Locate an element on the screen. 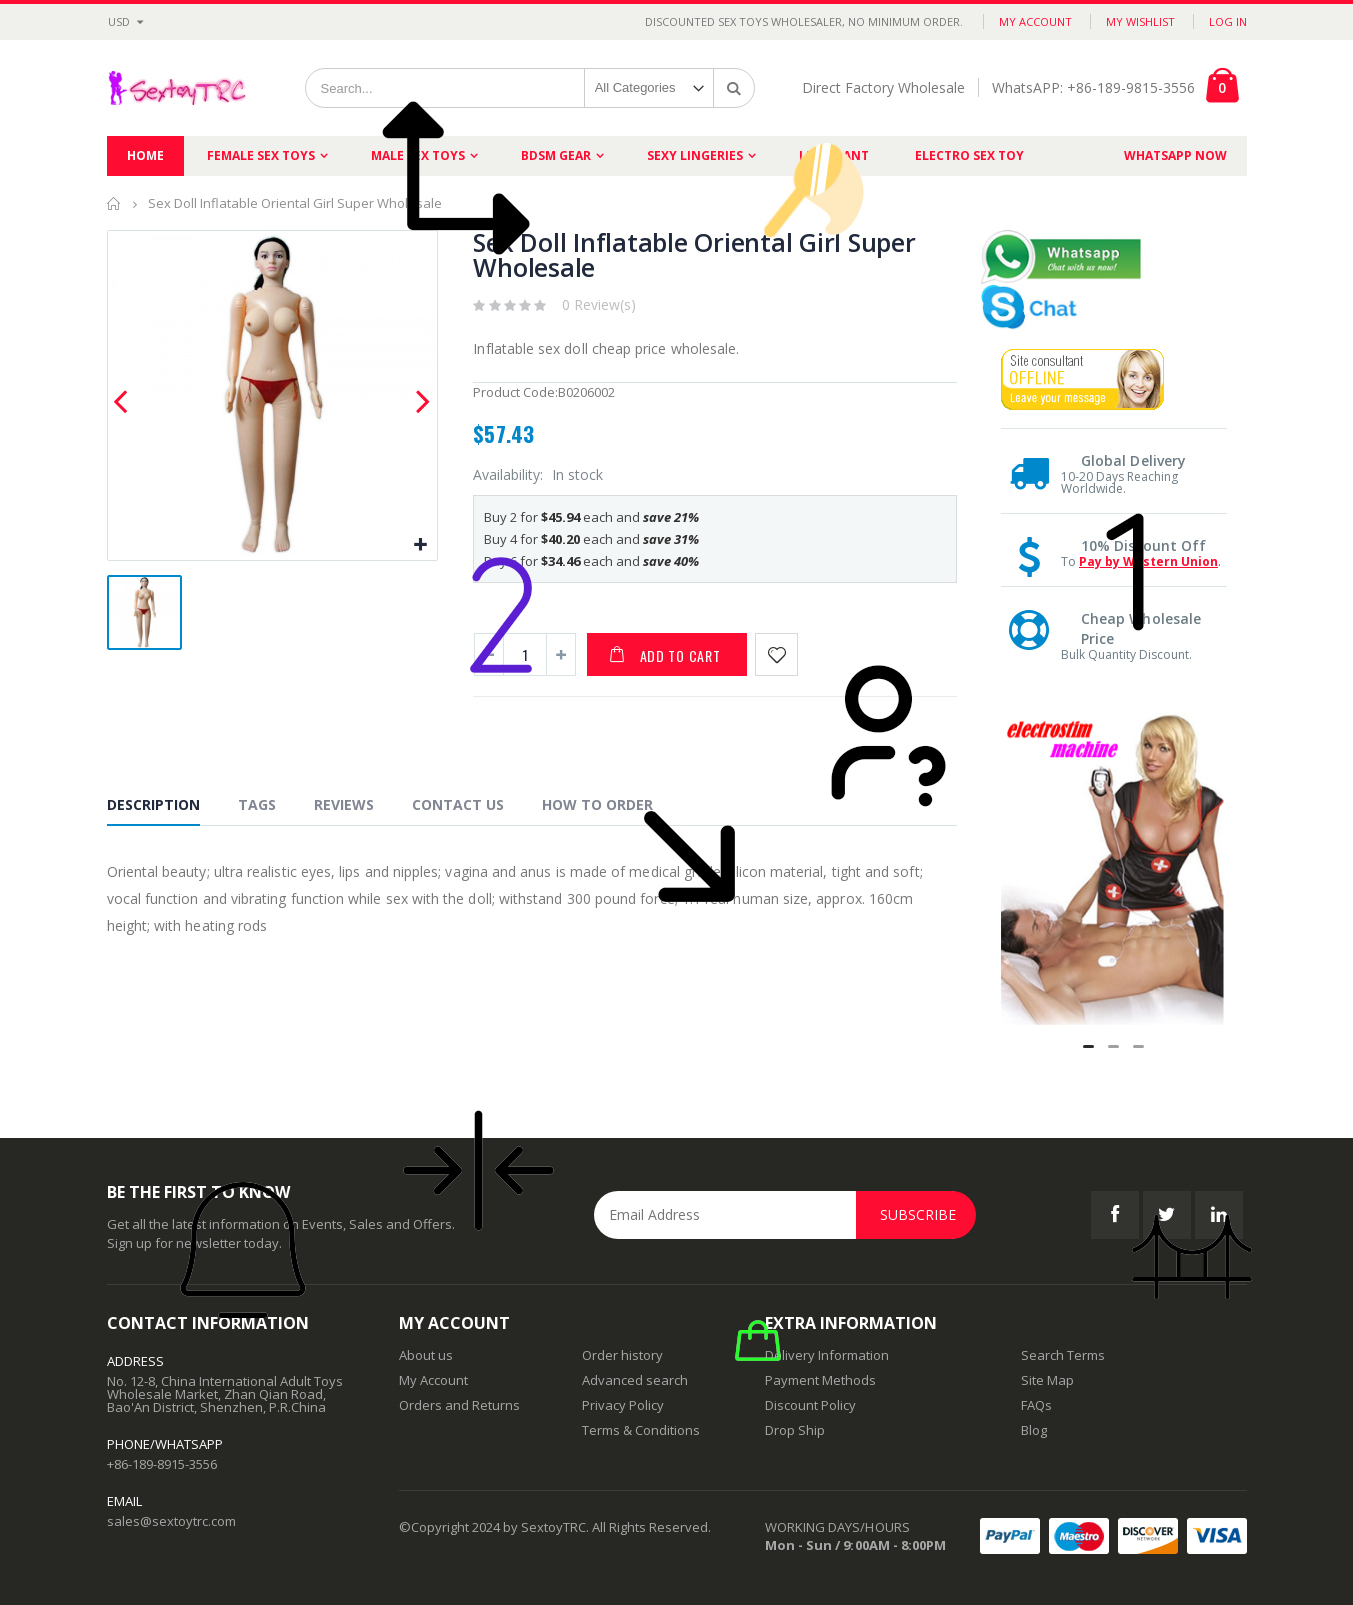  view bridge or crossing information is located at coordinates (1192, 1257).